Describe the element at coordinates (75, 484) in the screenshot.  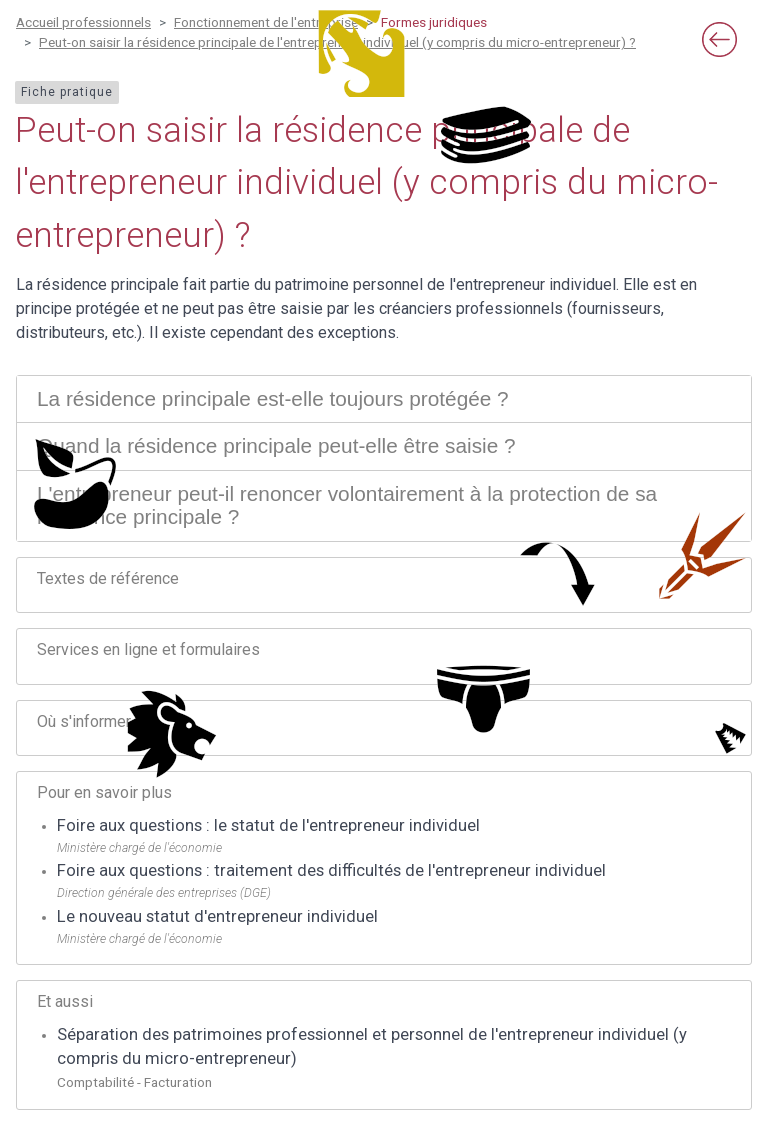
I see `plant a seed in your garden` at that location.